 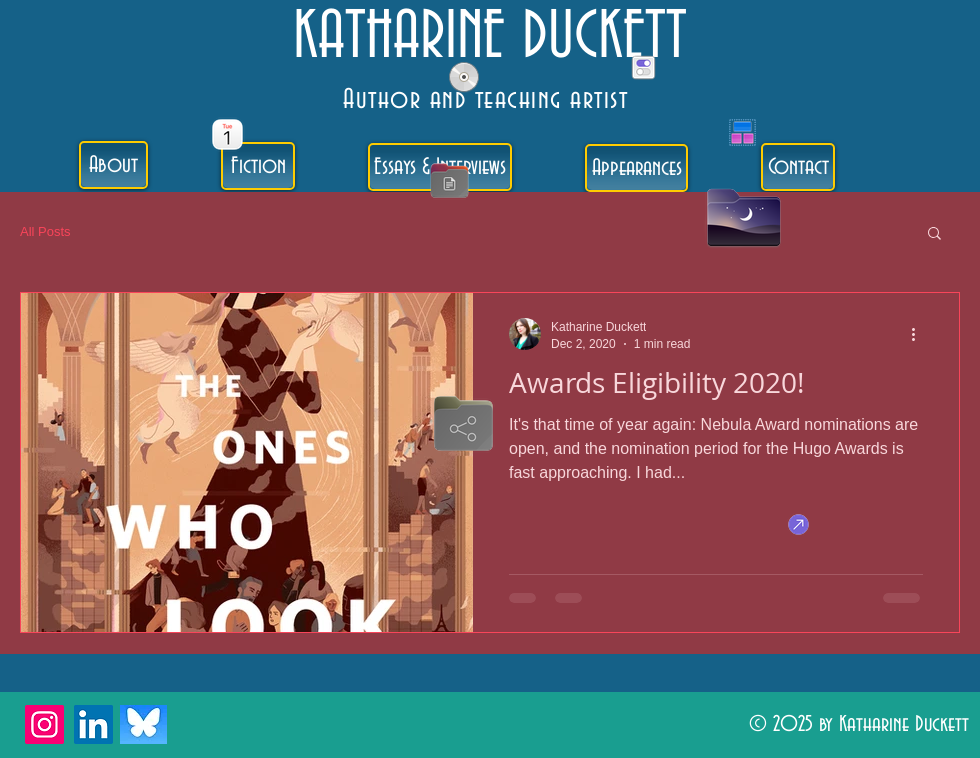 I want to click on open your documents folder, so click(x=449, y=180).